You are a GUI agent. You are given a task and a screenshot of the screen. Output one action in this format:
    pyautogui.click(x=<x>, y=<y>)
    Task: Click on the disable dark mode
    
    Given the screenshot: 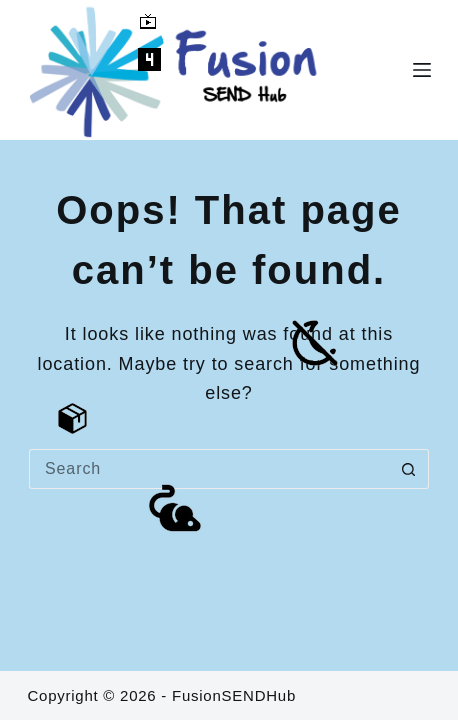 What is the action you would take?
    pyautogui.click(x=315, y=343)
    